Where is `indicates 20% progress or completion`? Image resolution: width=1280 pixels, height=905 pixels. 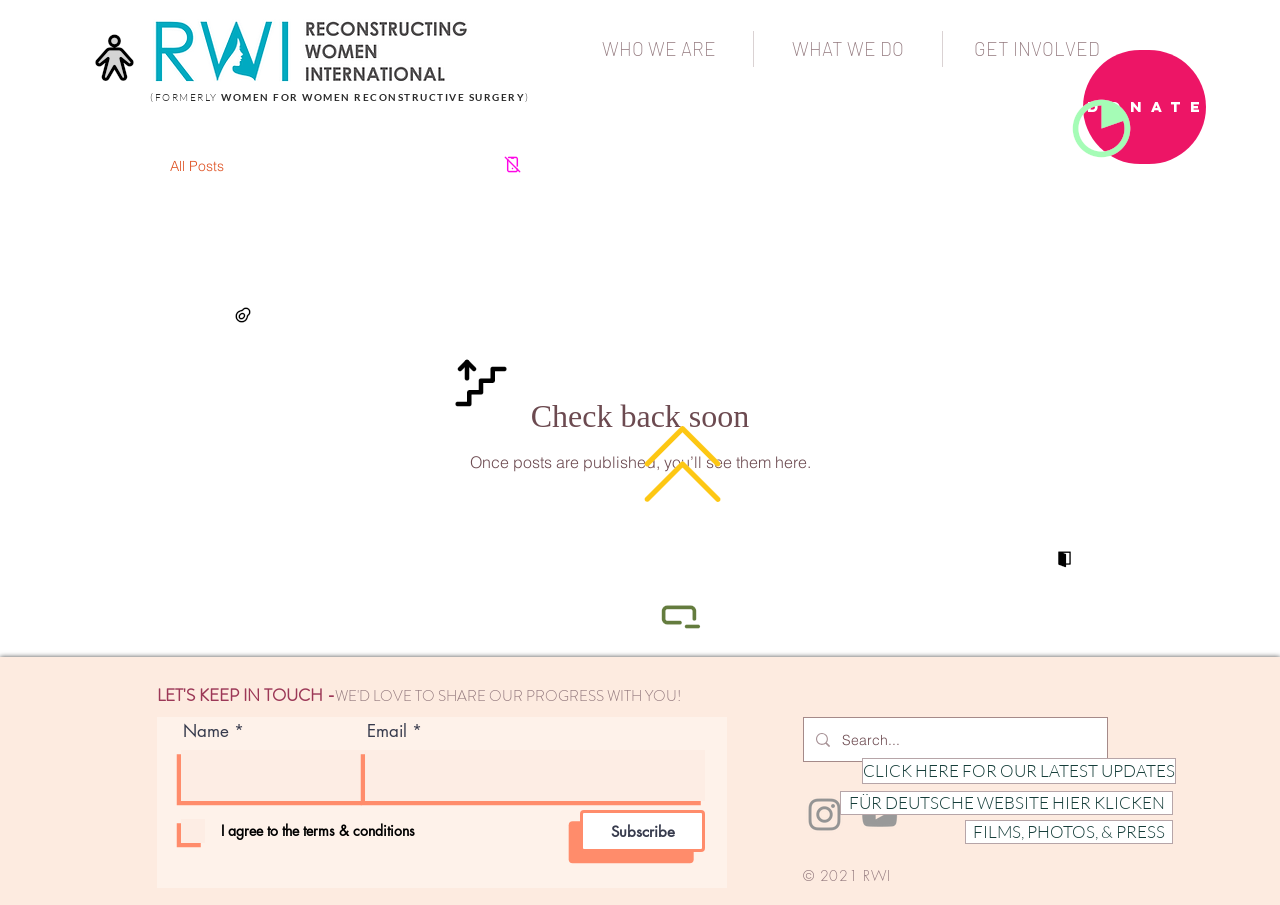
indicates 20% progress or completion is located at coordinates (1101, 128).